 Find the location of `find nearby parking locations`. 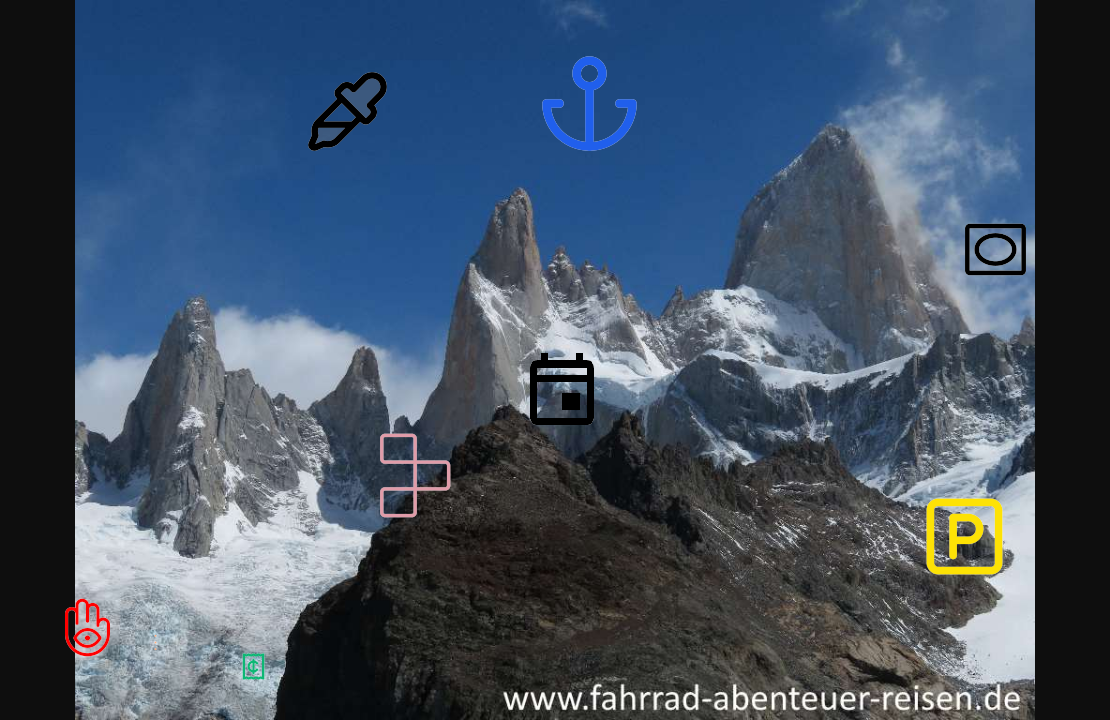

find nearby parking locations is located at coordinates (964, 536).